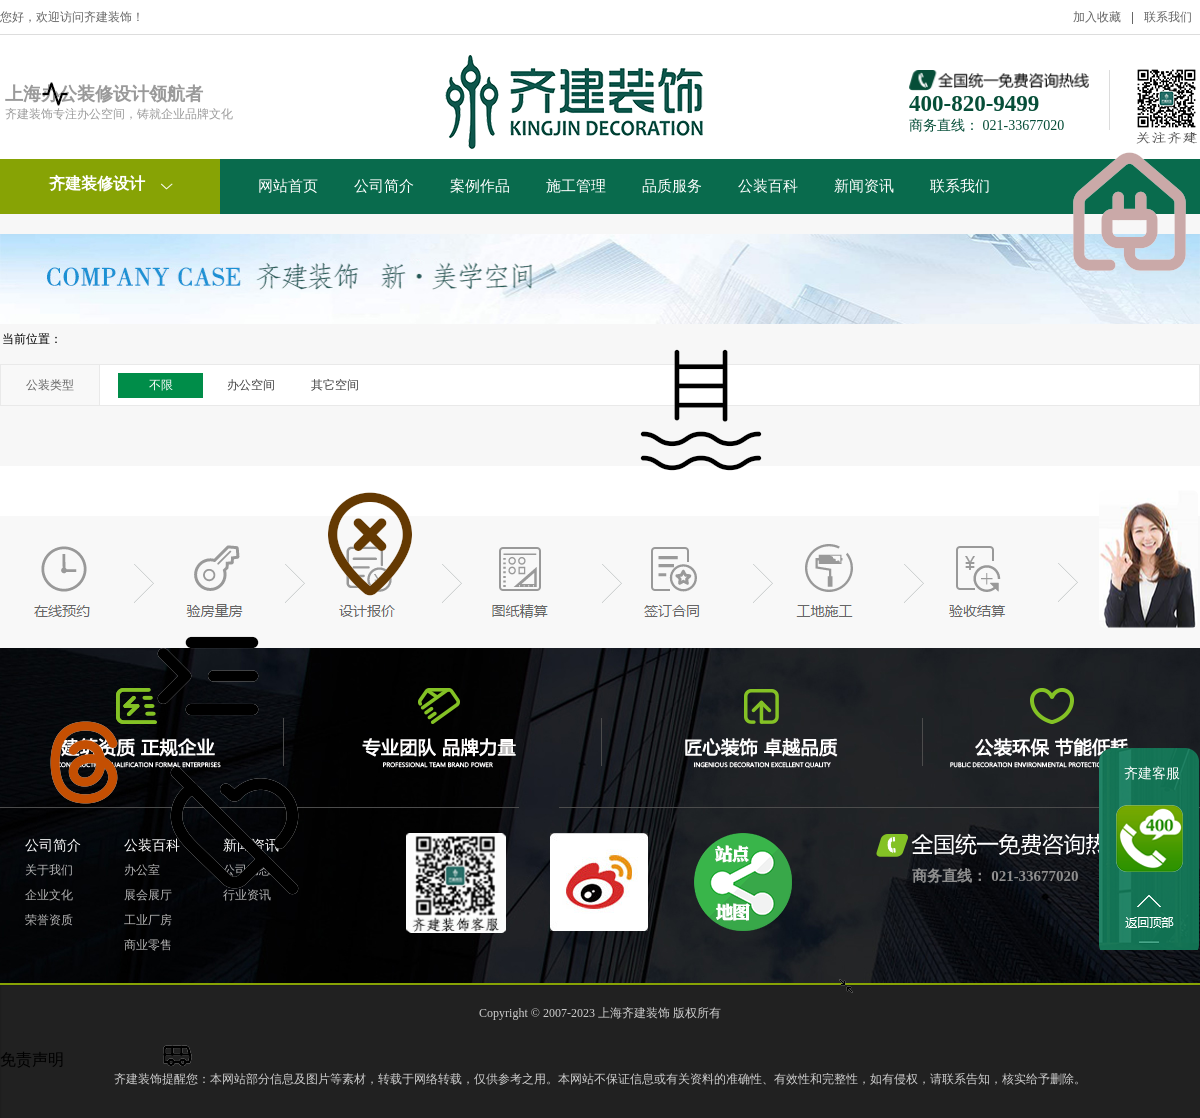 The height and width of the screenshot is (1118, 1200). Describe the element at coordinates (208, 676) in the screenshot. I see `increase text indentation` at that location.